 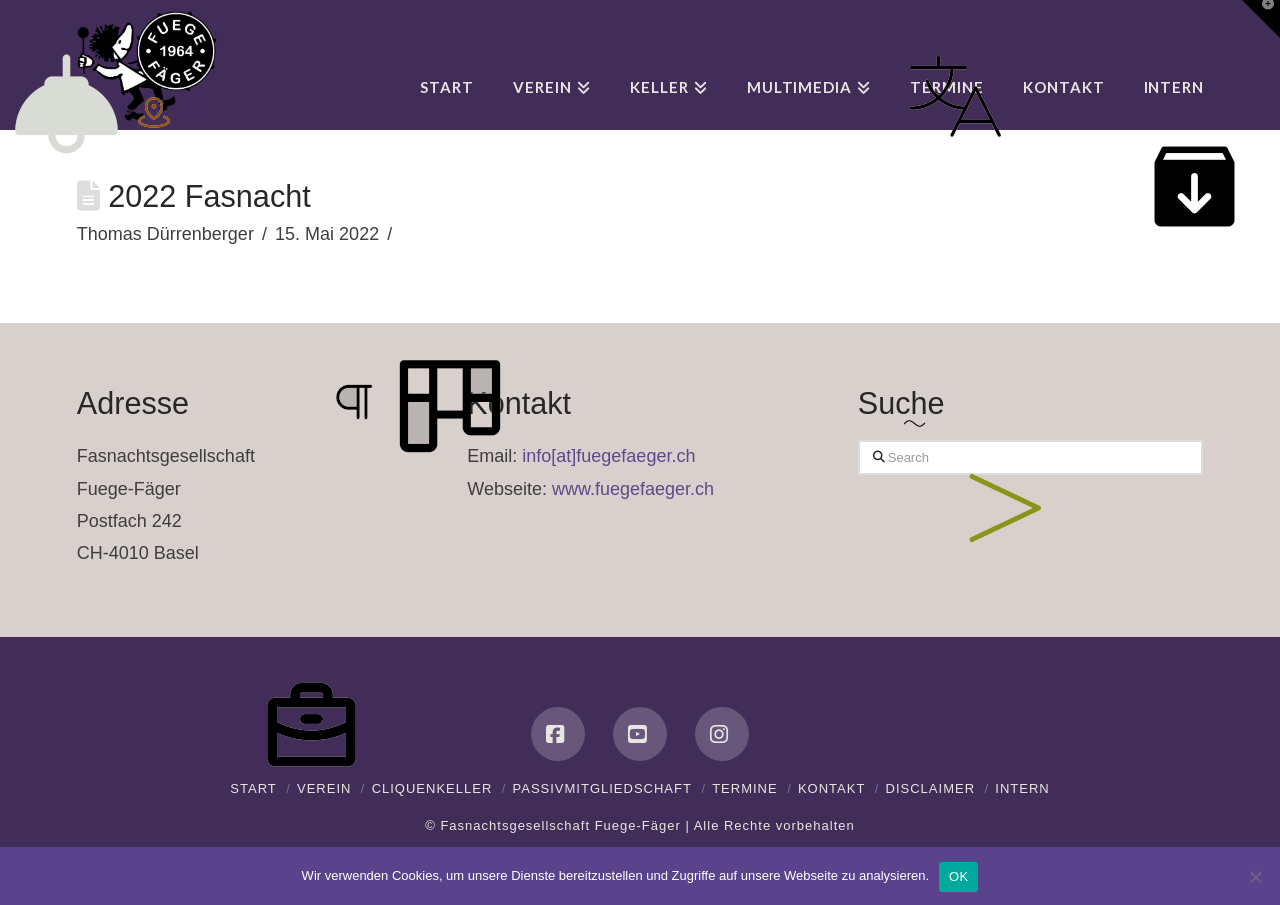 I want to click on view location area or region, so click(x=154, y=113).